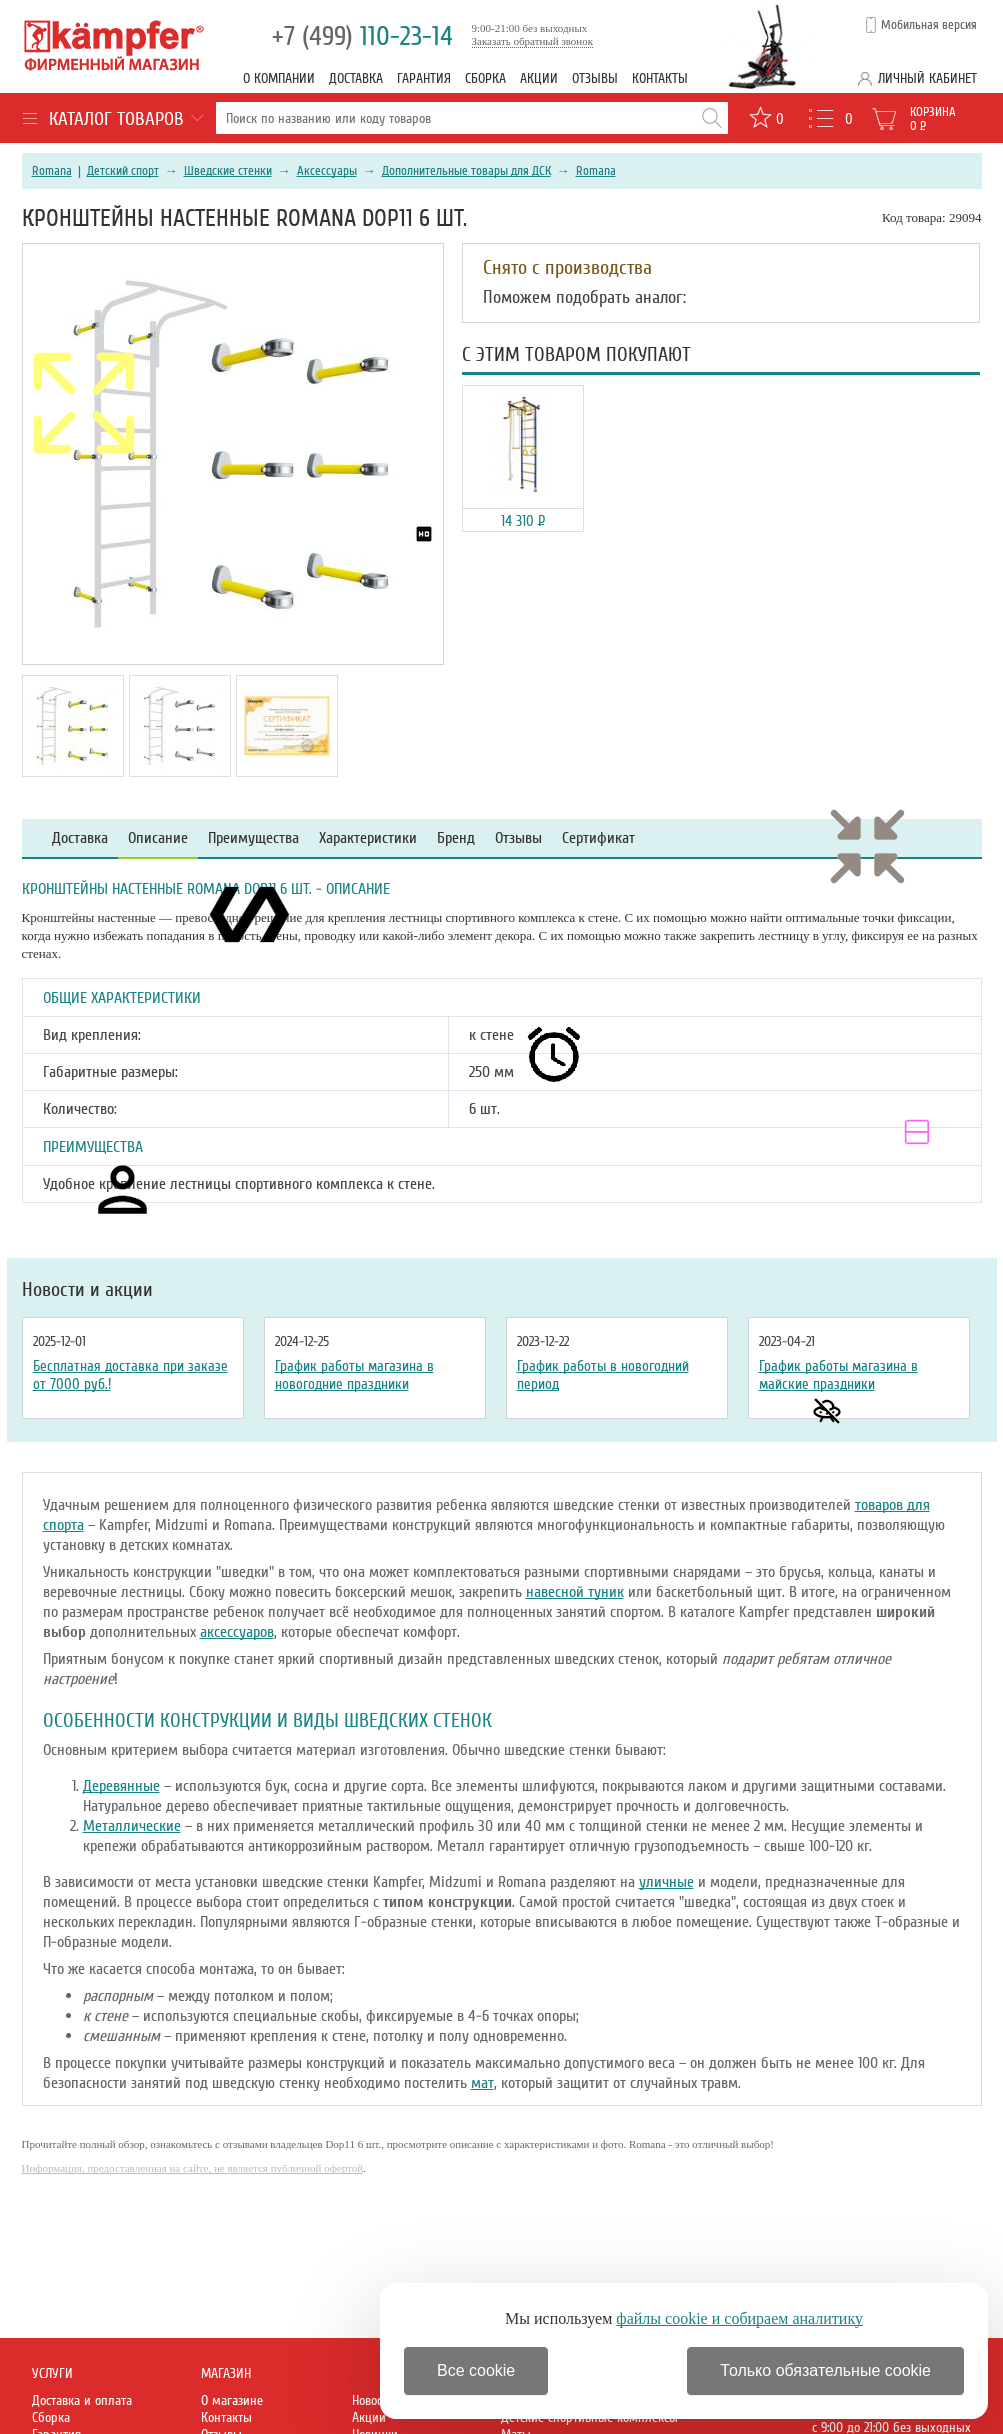 Image resolution: width=1003 pixels, height=2434 pixels. Describe the element at coordinates (827, 1411) in the screenshot. I see `disable UFO or alien-themed mode` at that location.